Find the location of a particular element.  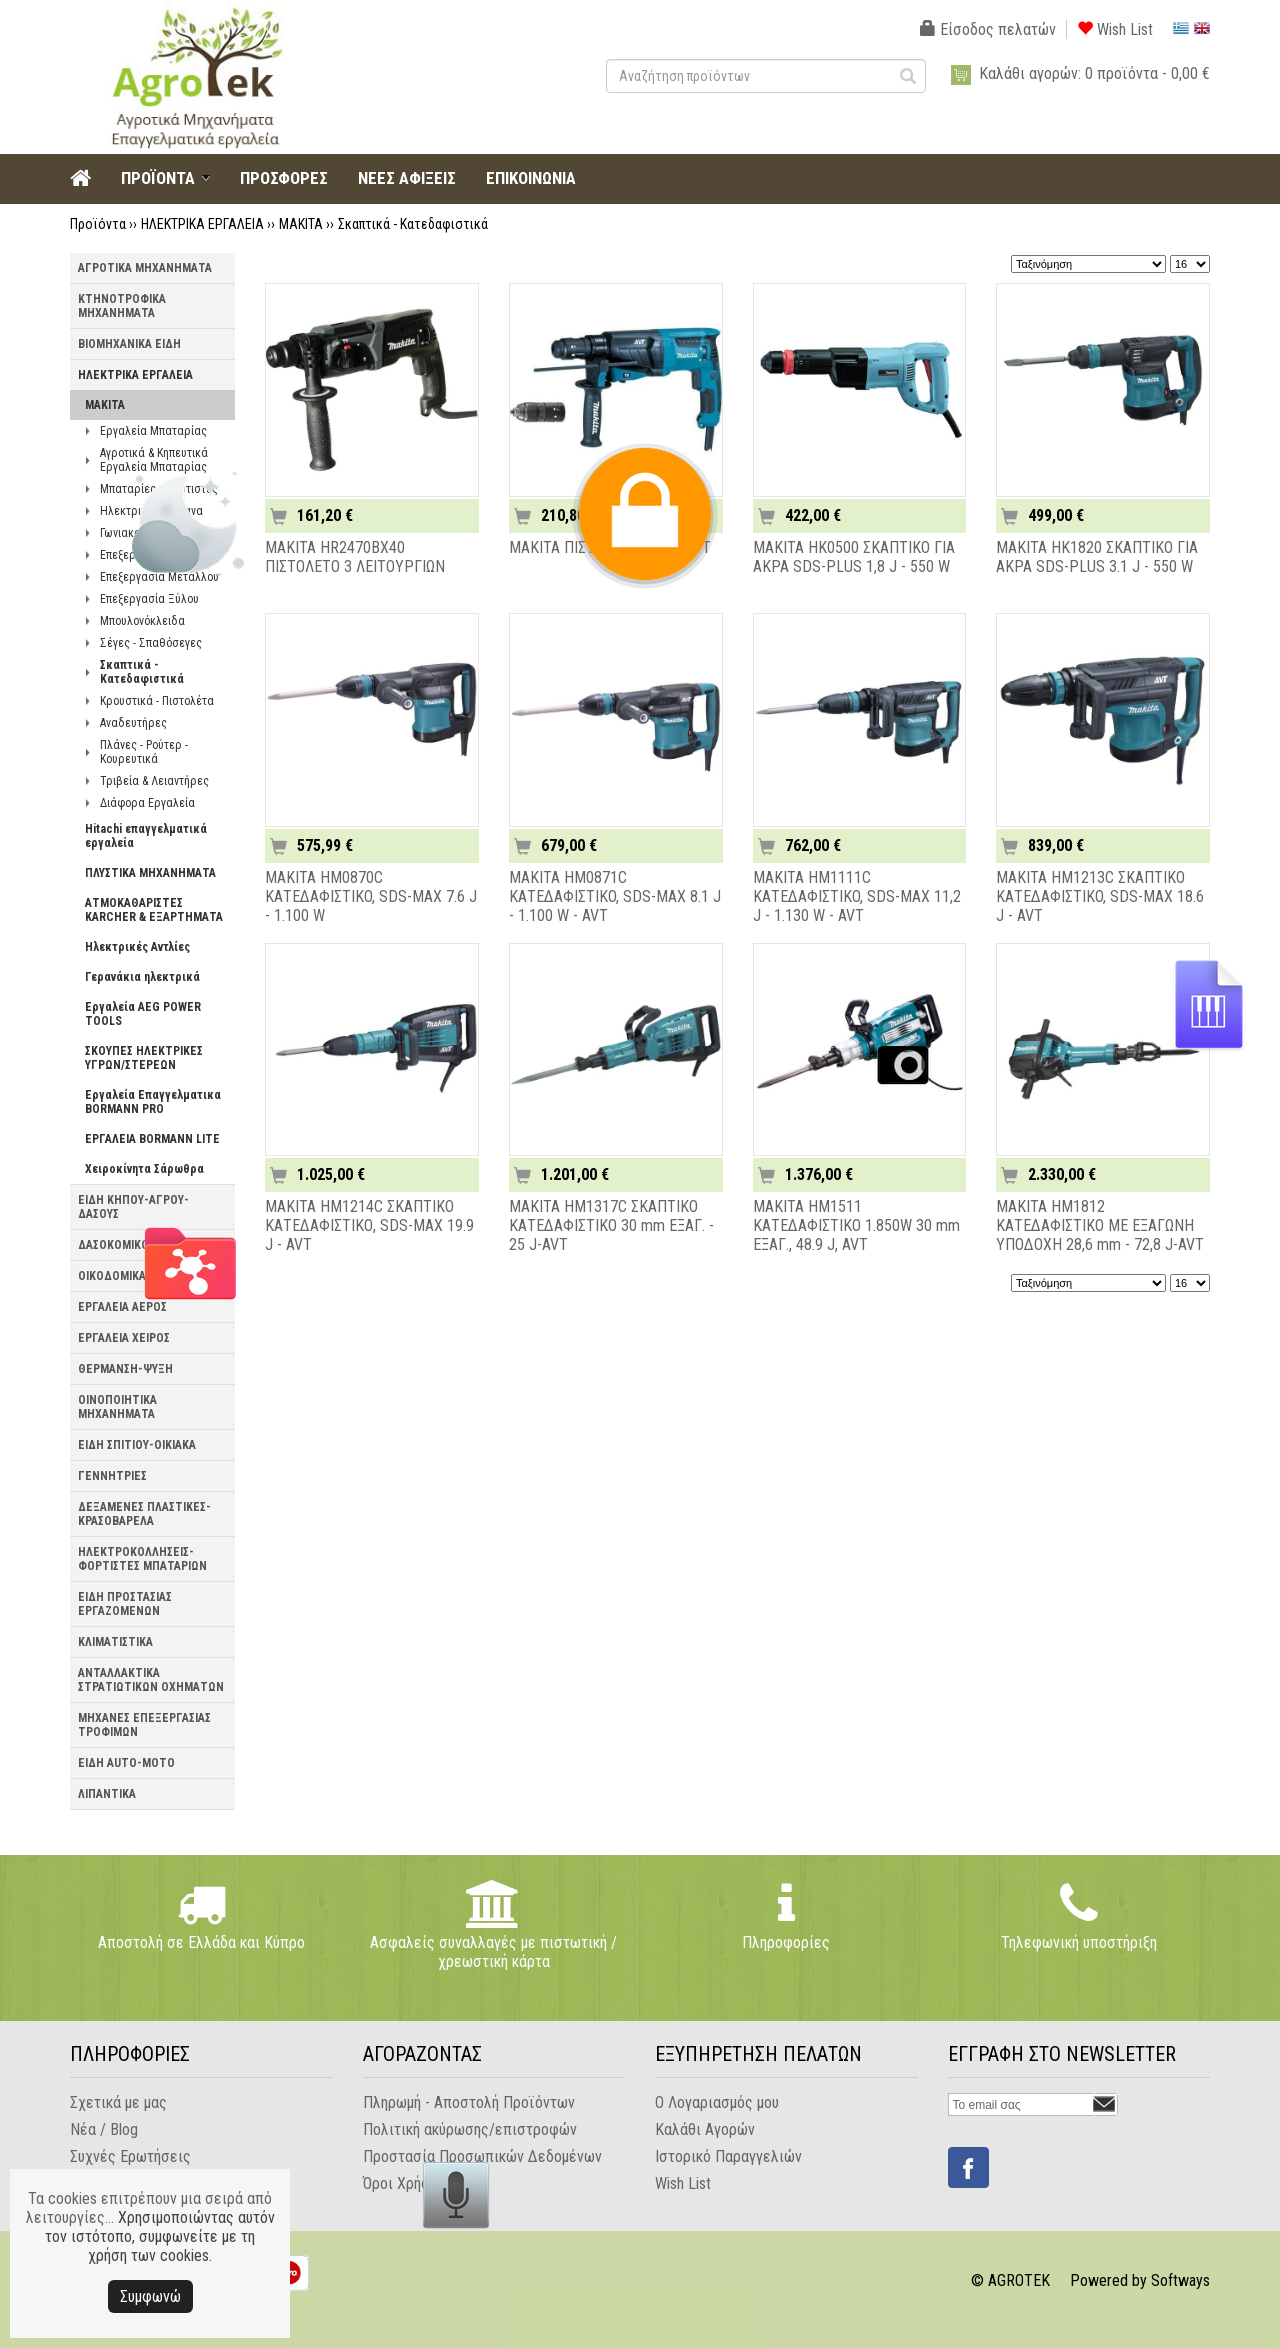

a midi audio file is located at coordinates (1209, 1006).